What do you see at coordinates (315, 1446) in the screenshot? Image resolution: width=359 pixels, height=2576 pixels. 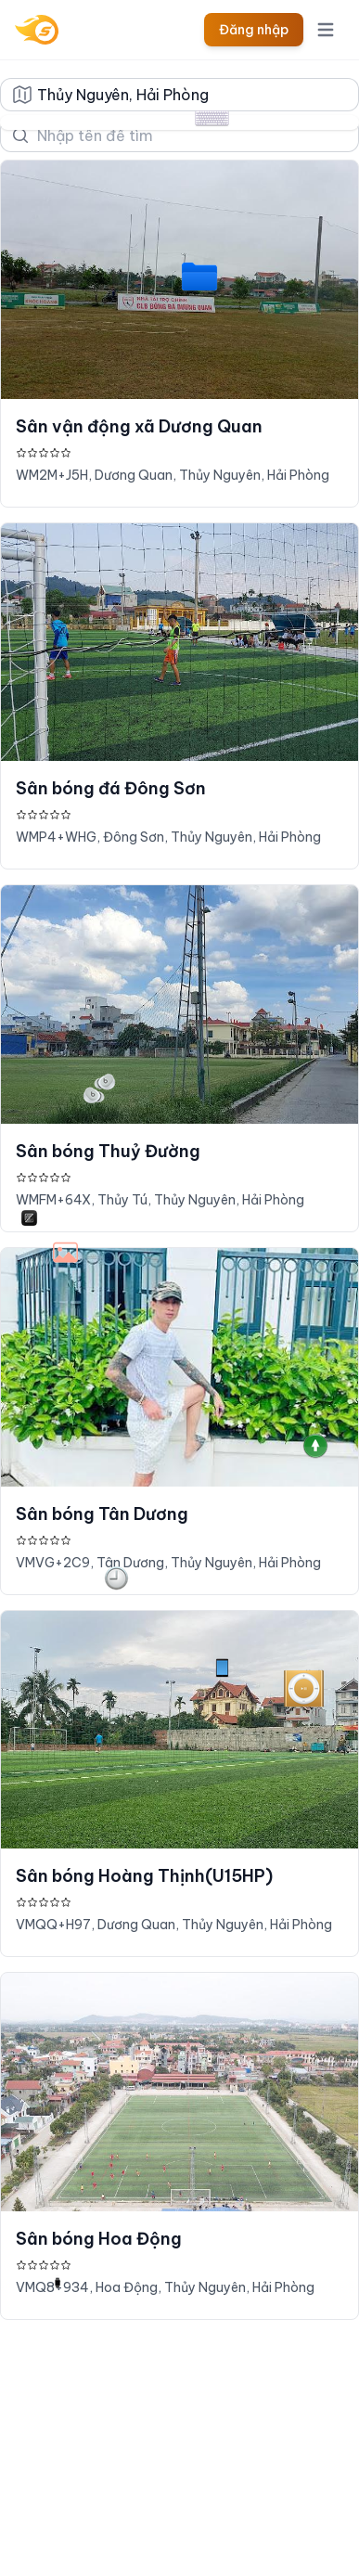 I see `indicates a software update is available` at bounding box center [315, 1446].